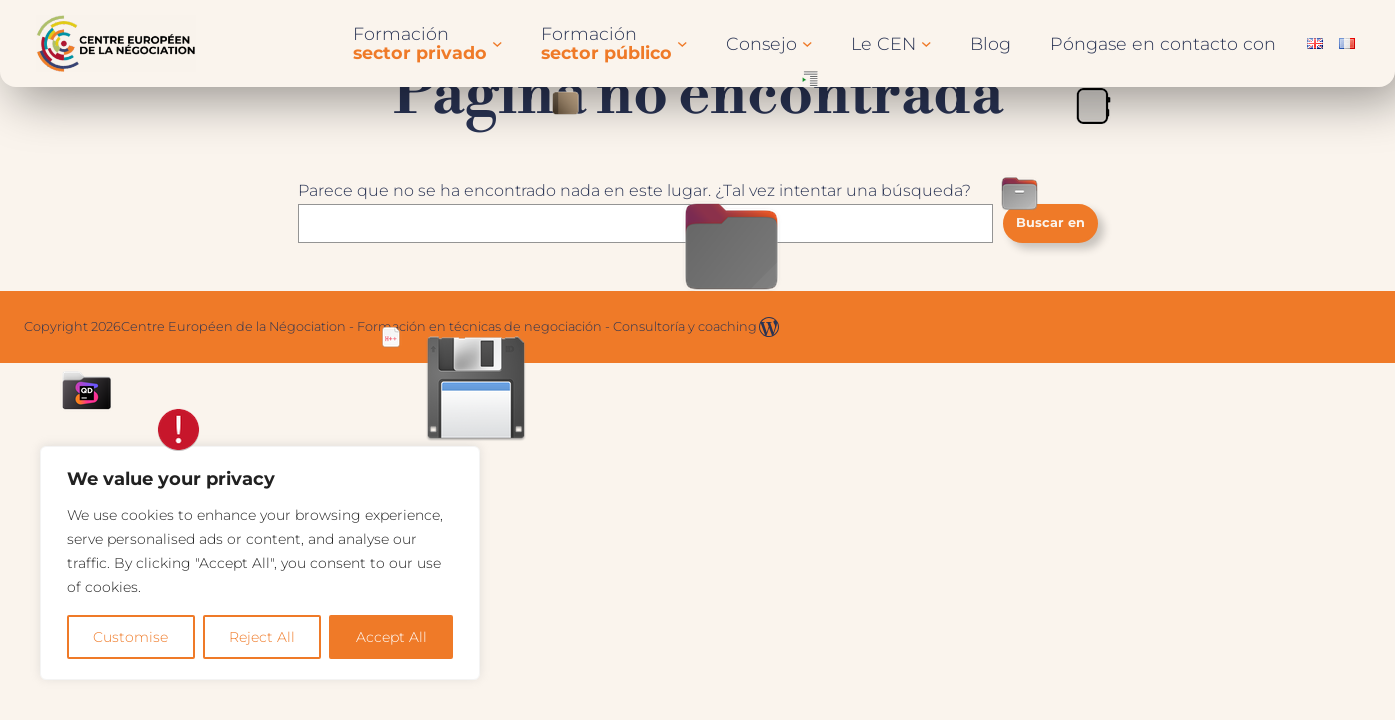 The image size is (1395, 720). What do you see at coordinates (391, 337) in the screenshot?
I see `a C++ header file` at bounding box center [391, 337].